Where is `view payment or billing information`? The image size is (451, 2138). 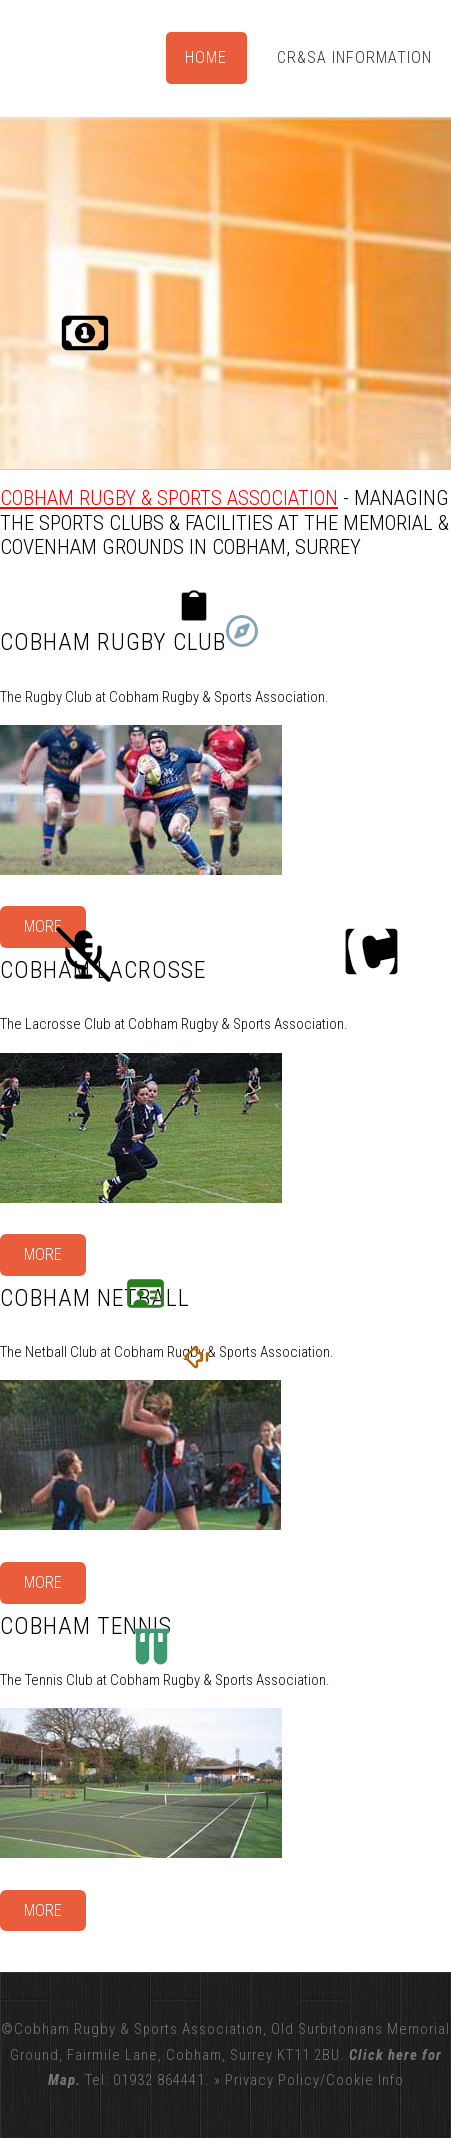
view payment or billing information is located at coordinates (85, 333).